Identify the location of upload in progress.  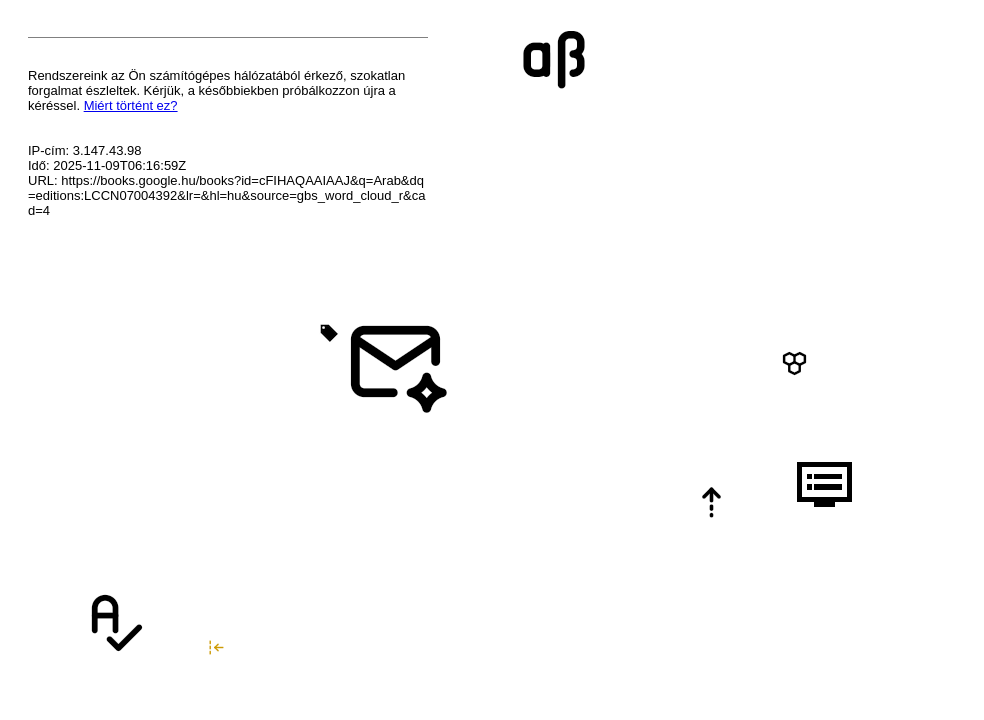
(711, 502).